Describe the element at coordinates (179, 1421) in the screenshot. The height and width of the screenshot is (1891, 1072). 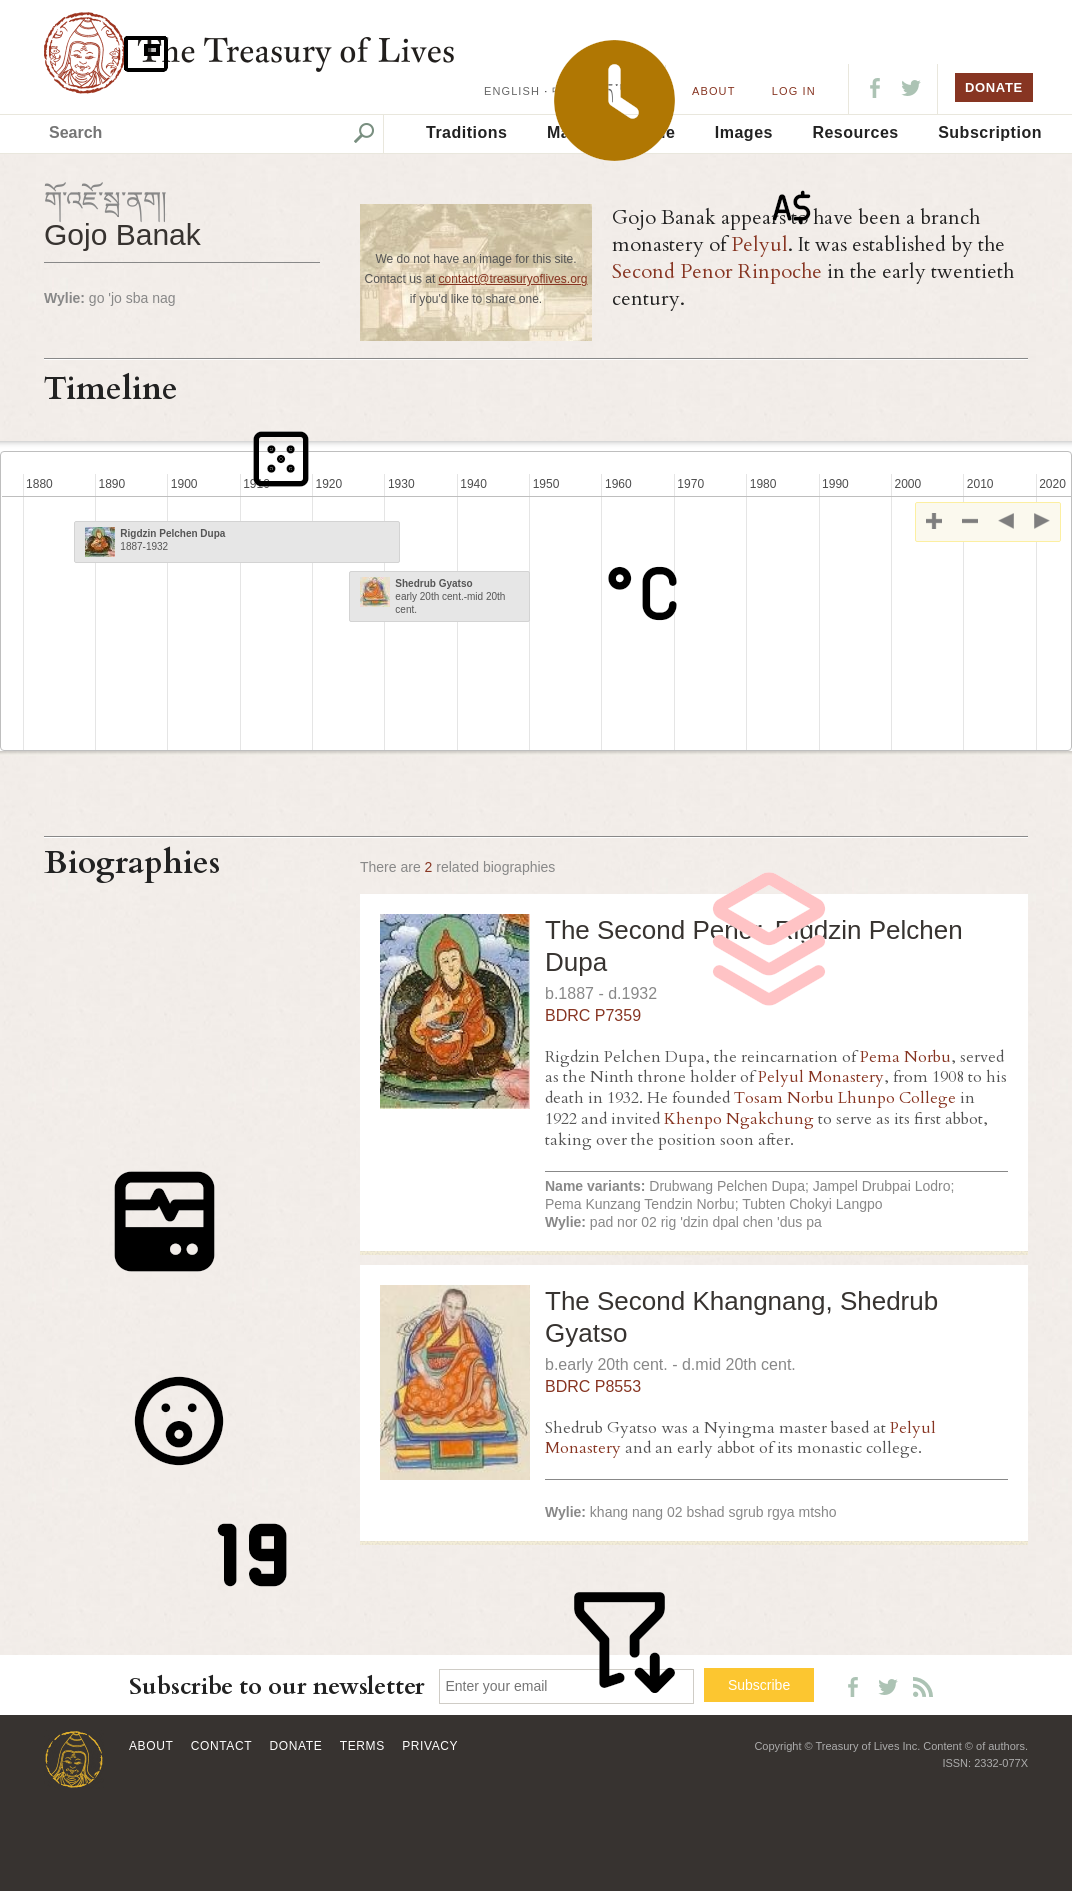
I see `react with surprise to a message or post` at that location.